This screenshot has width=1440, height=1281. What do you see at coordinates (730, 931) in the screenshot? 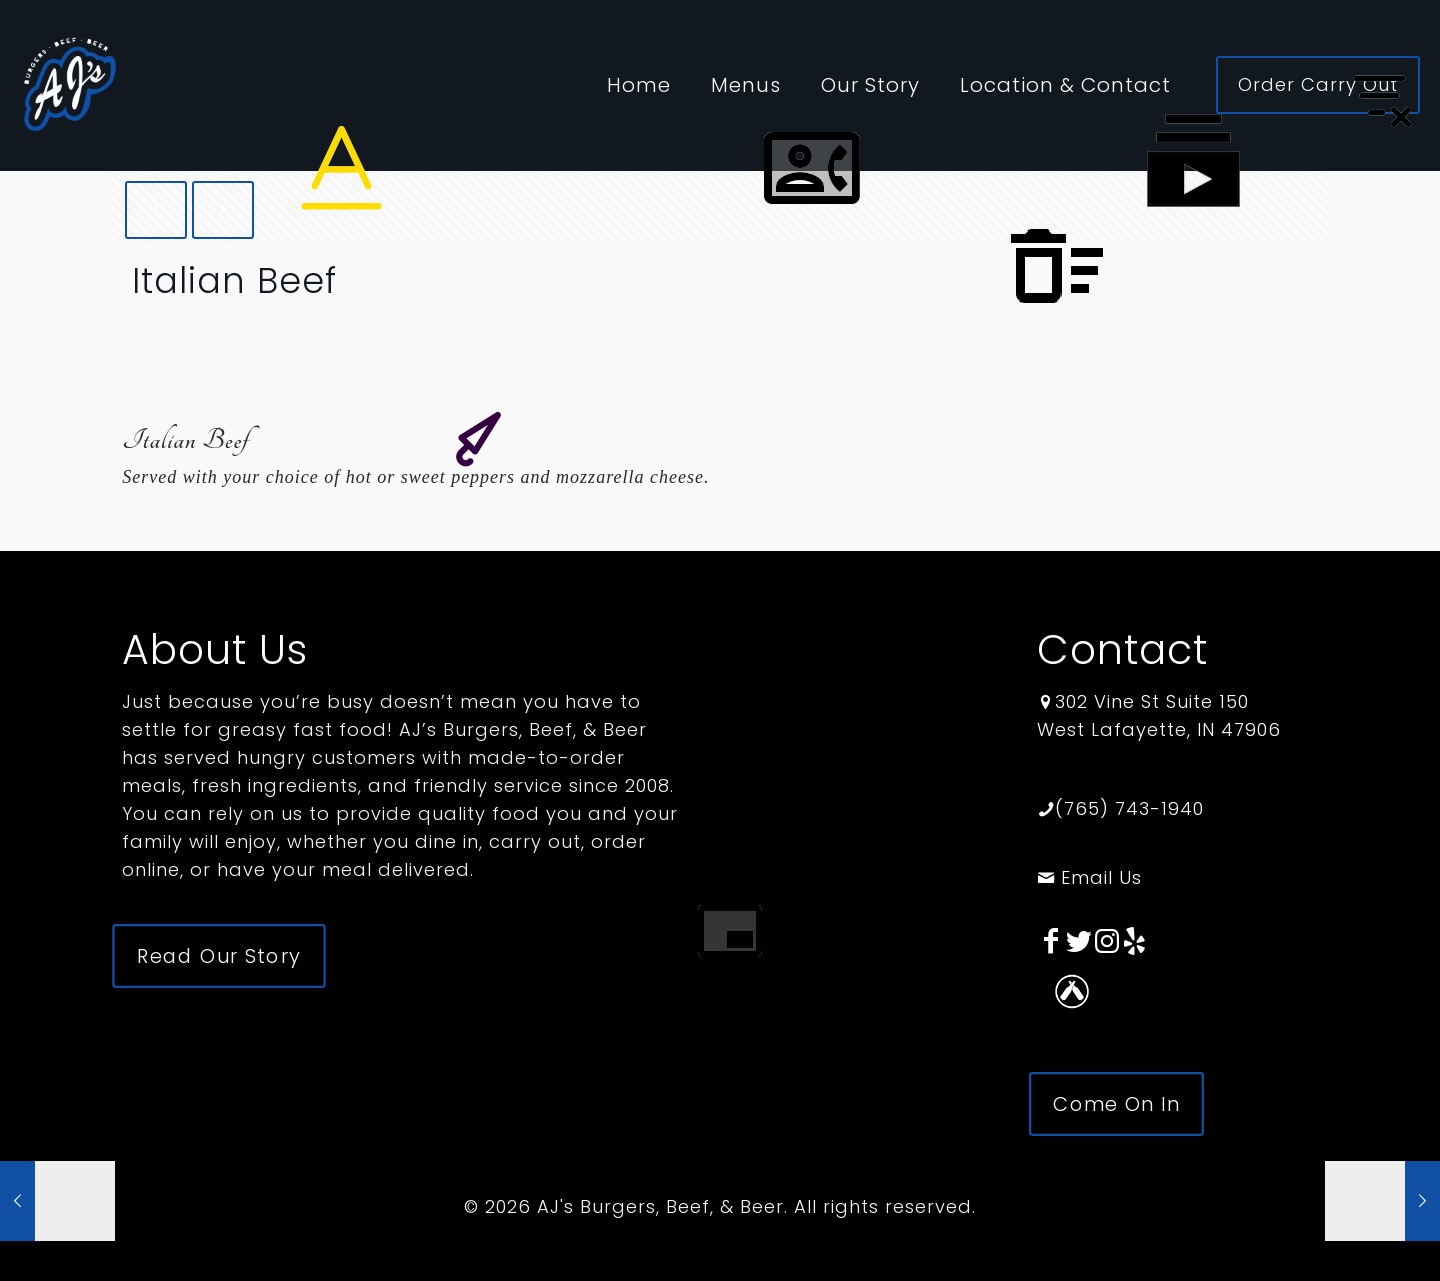
I see `add branding or watermark to content` at bounding box center [730, 931].